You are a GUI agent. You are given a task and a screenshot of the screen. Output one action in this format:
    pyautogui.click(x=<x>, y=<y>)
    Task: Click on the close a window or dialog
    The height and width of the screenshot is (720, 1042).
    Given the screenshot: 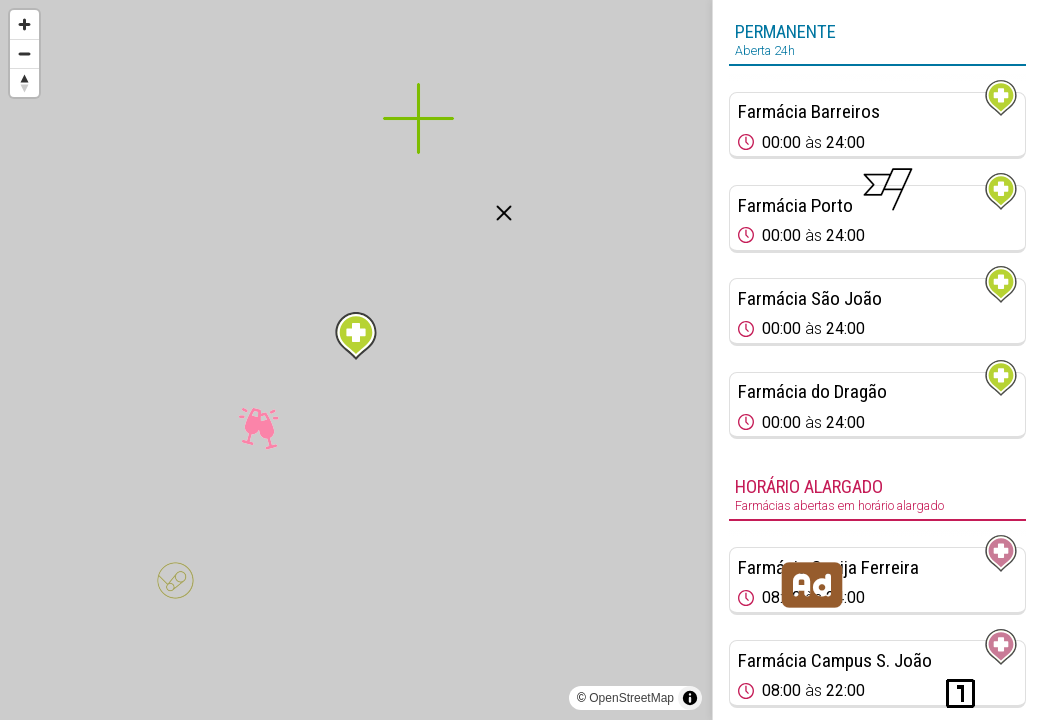 What is the action you would take?
    pyautogui.click(x=504, y=213)
    